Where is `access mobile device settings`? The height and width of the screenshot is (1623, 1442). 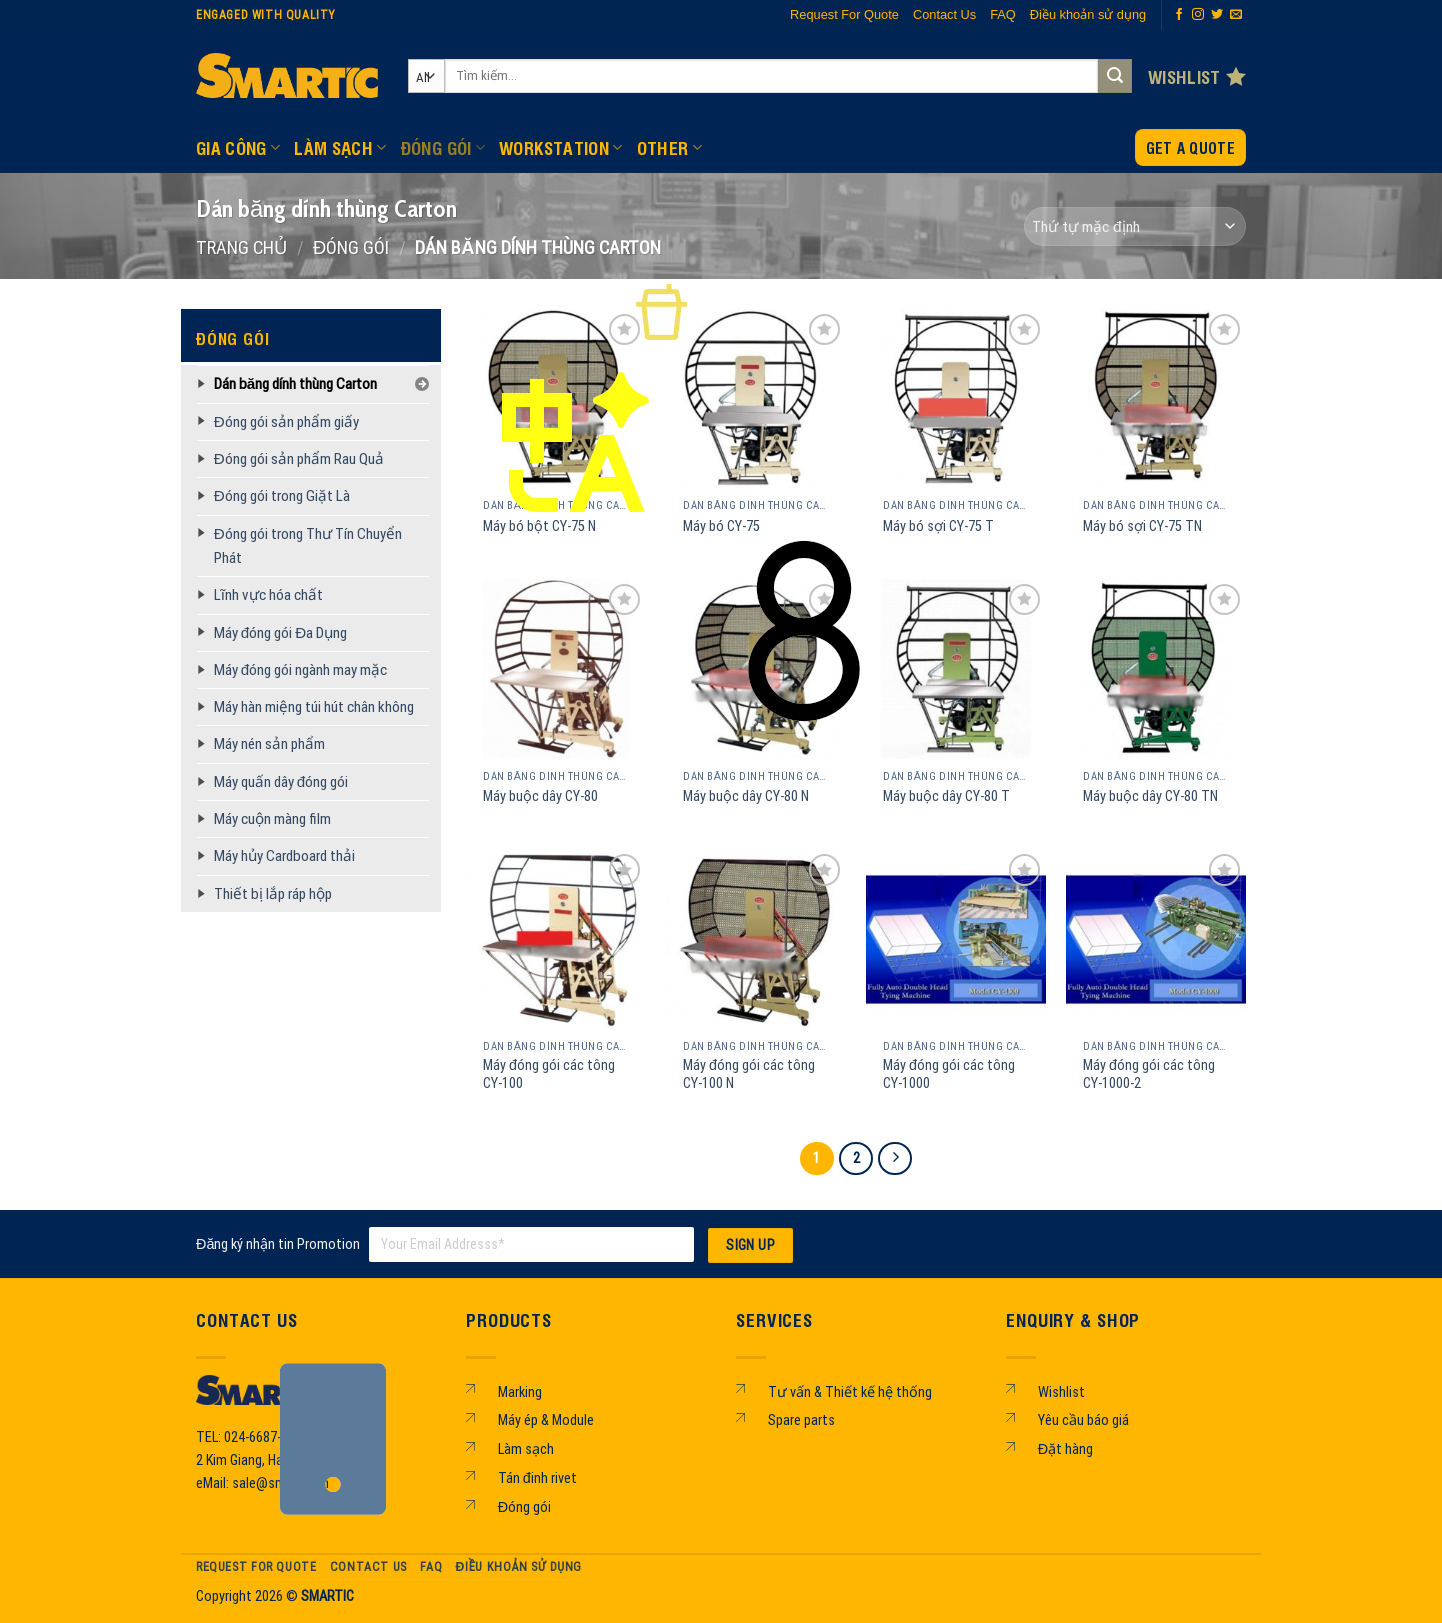
access mobile device settings is located at coordinates (333, 1439).